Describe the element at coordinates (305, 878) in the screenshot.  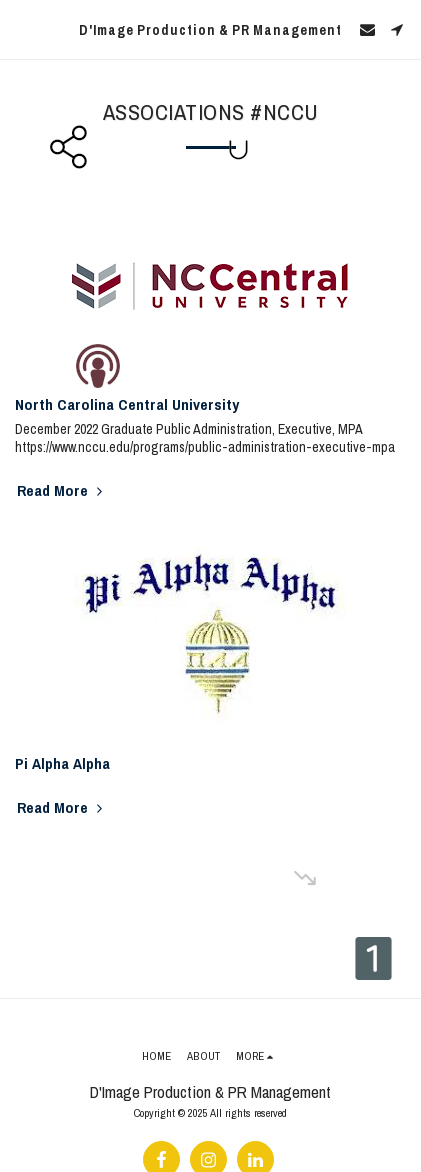
I see `indicates a declining trend or decrease in value` at that location.